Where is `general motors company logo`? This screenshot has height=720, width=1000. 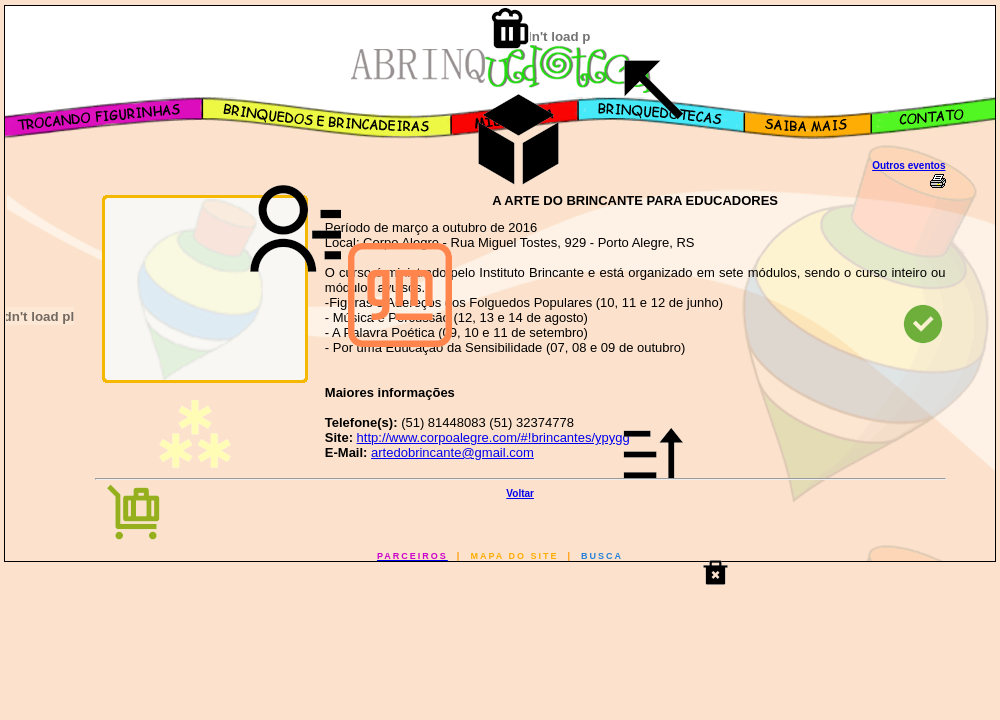
general motors company logo is located at coordinates (400, 295).